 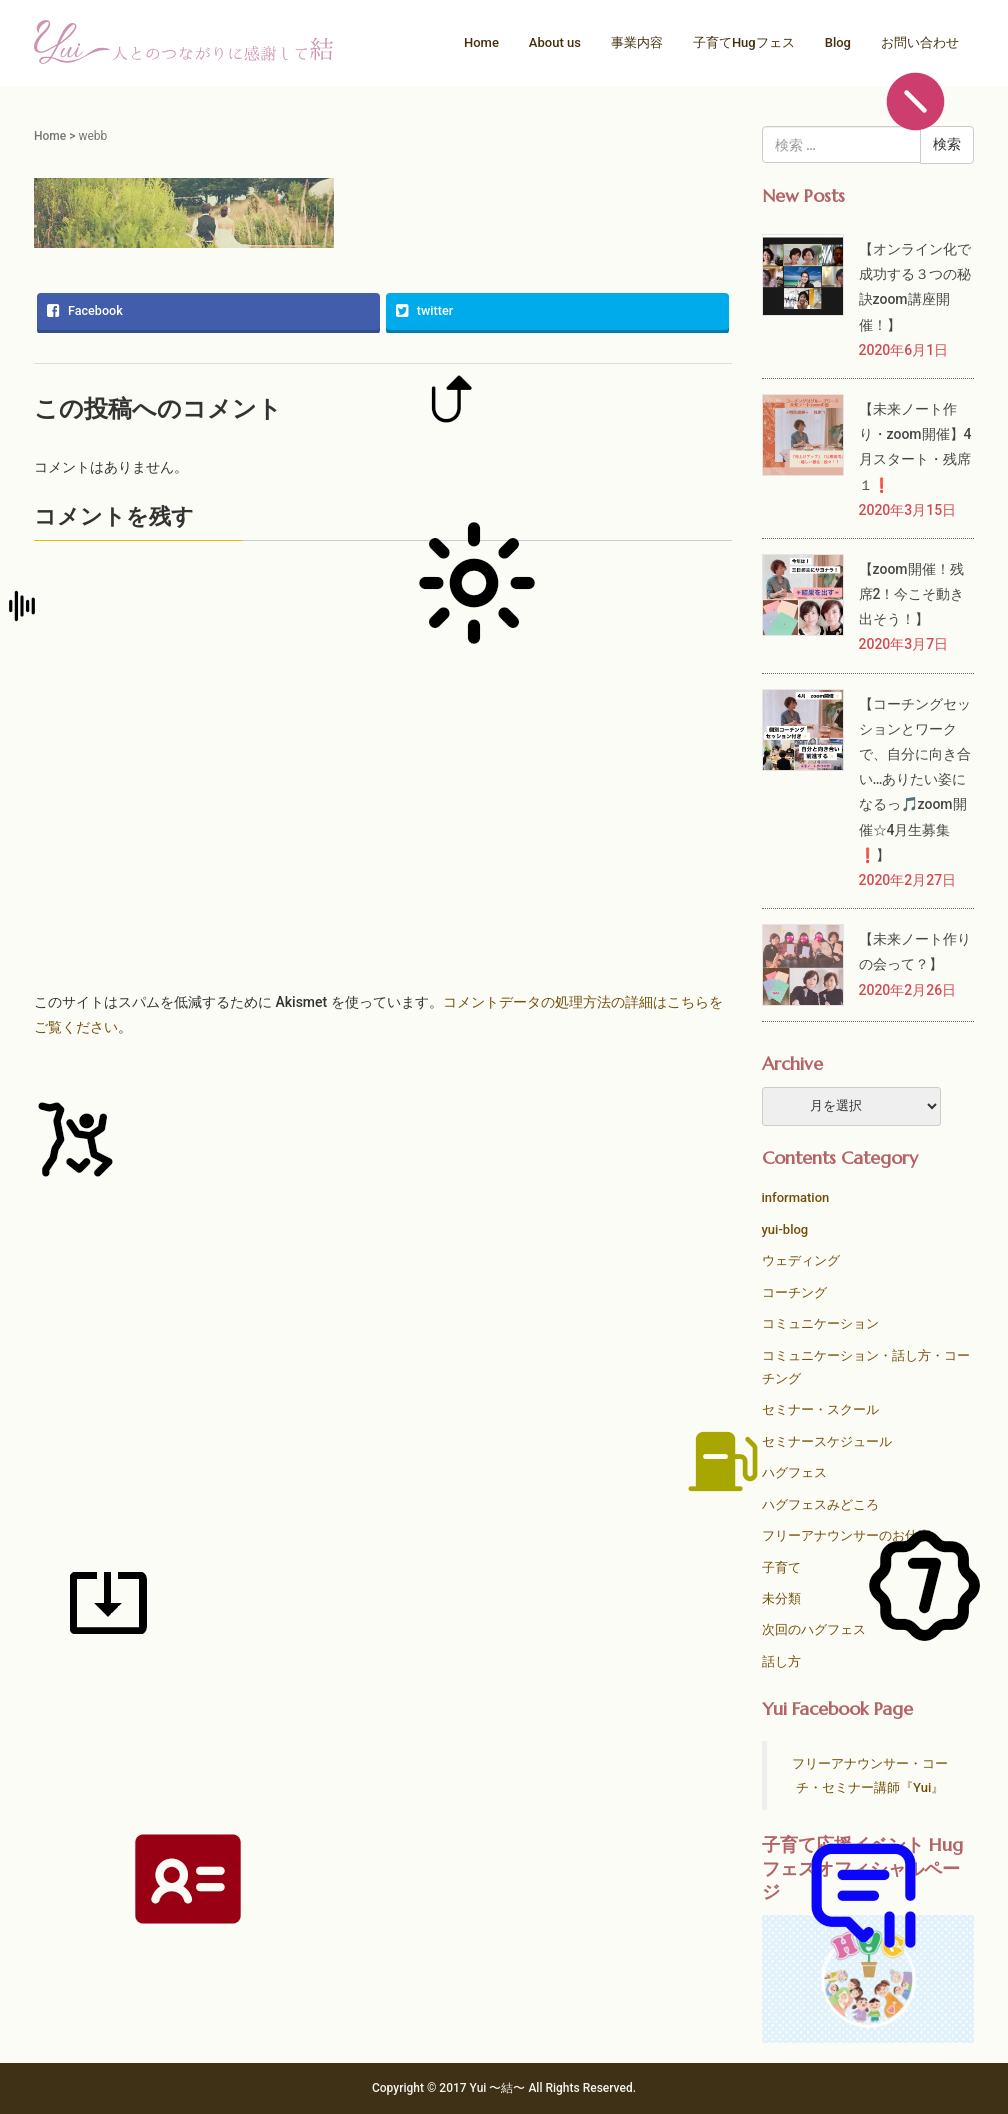 What do you see at coordinates (924, 1585) in the screenshot?
I see `indicates rank or position number 7` at bounding box center [924, 1585].